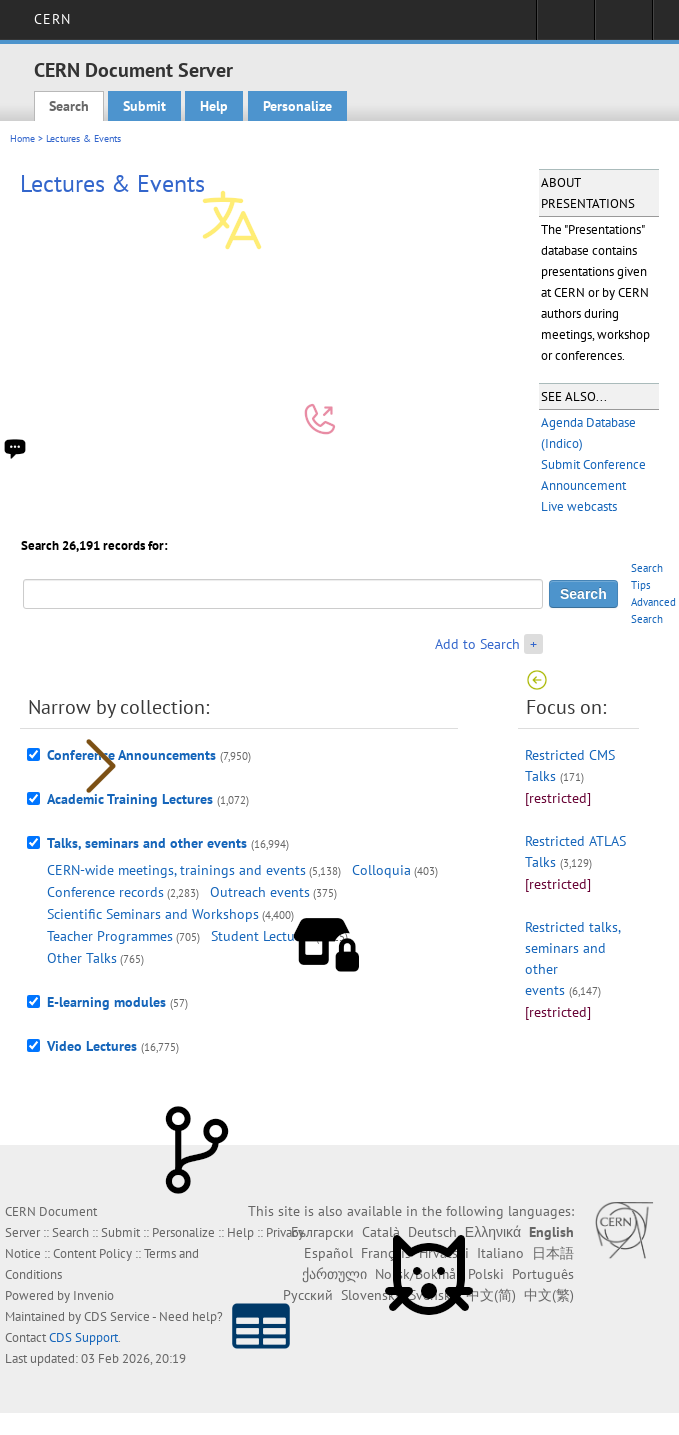  What do you see at coordinates (101, 766) in the screenshot?
I see `navigate to the next item or page` at bounding box center [101, 766].